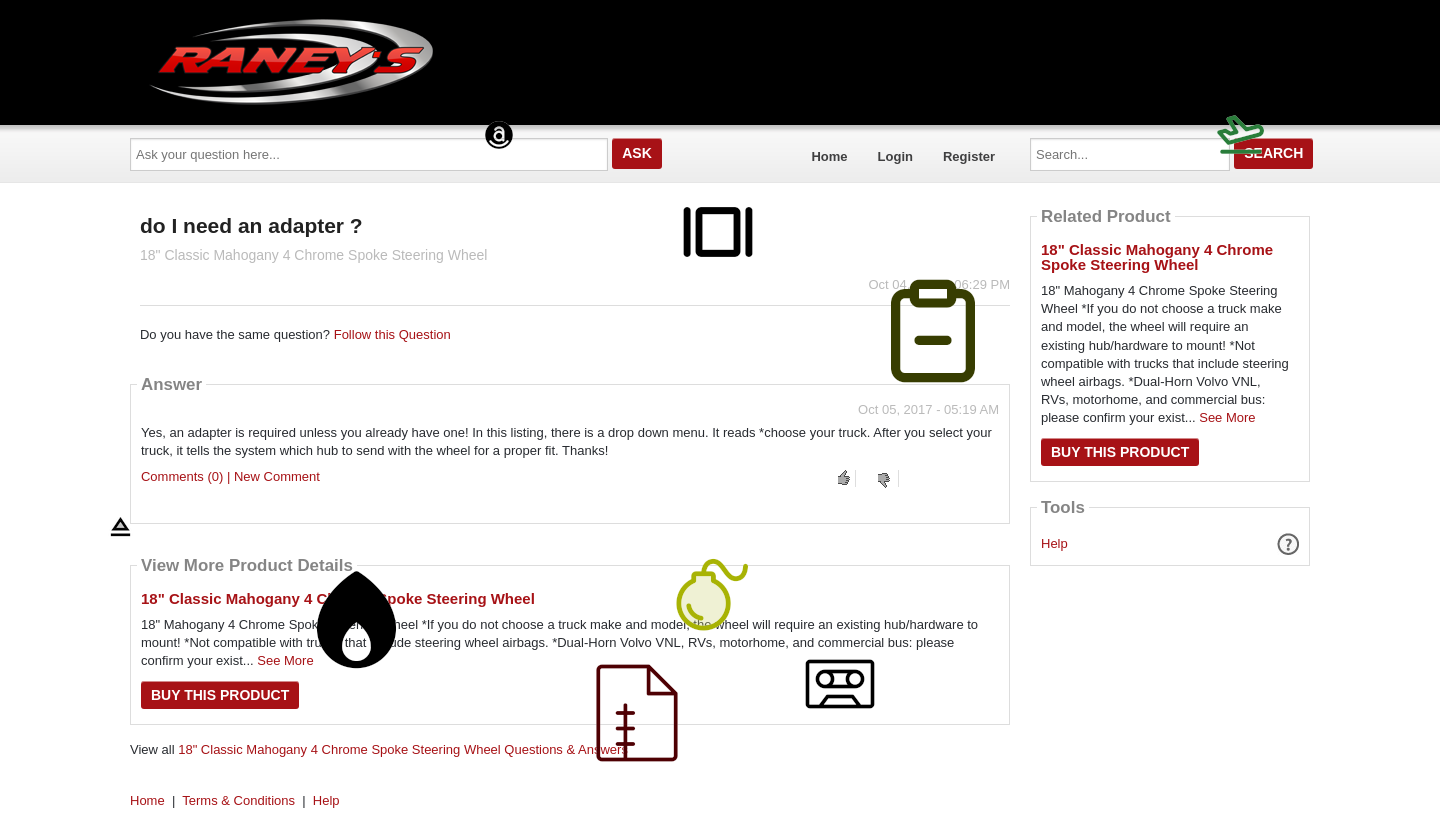 Image resolution: width=1440 pixels, height=830 pixels. What do you see at coordinates (356, 621) in the screenshot?
I see `indicates trending or hot content` at bounding box center [356, 621].